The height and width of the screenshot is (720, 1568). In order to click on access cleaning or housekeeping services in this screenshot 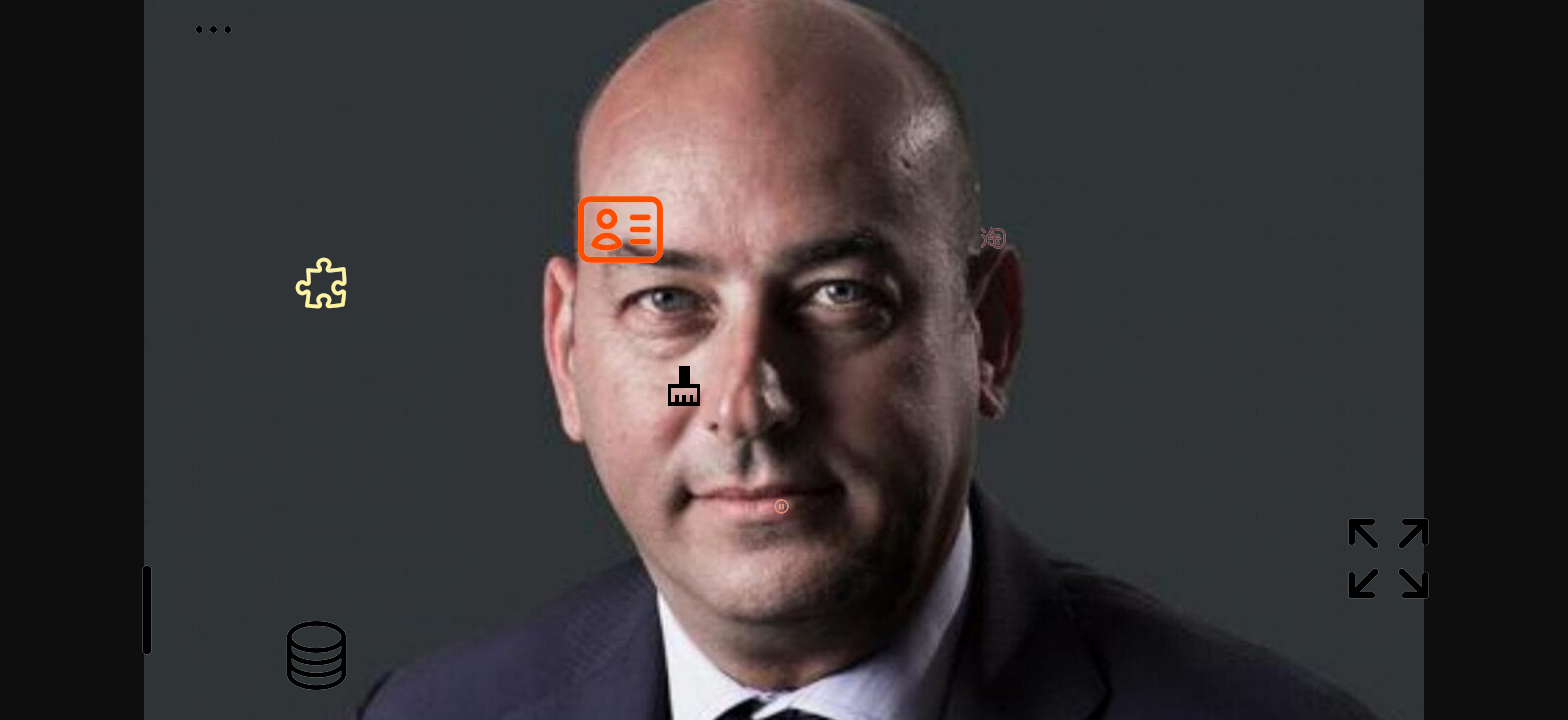, I will do `click(684, 386)`.